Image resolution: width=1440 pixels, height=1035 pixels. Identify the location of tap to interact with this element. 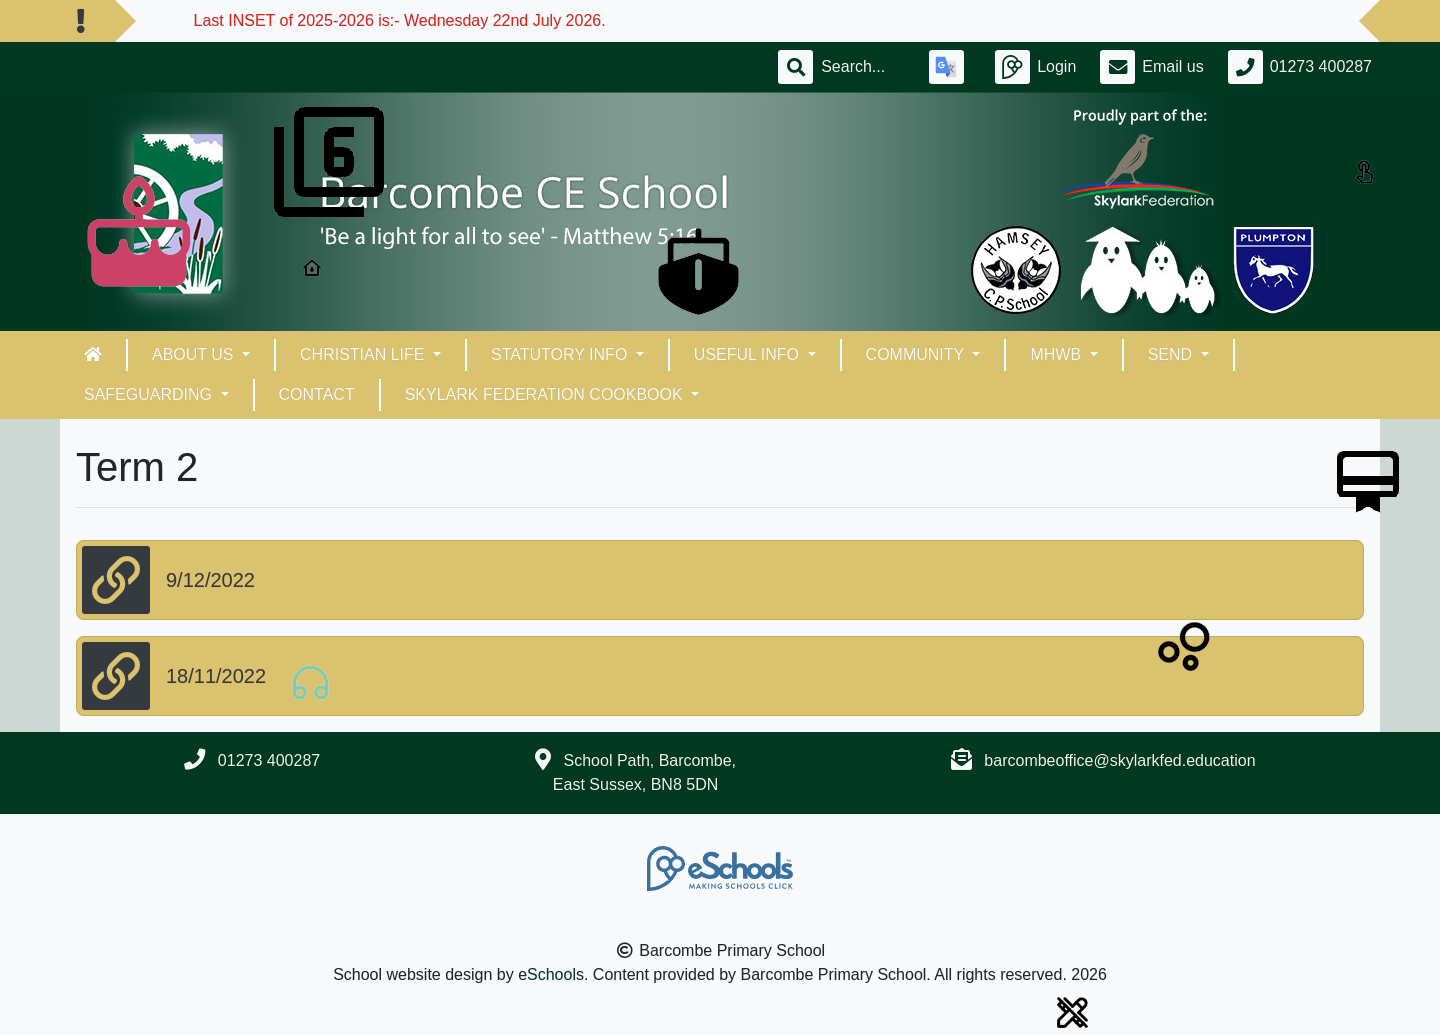
(1364, 172).